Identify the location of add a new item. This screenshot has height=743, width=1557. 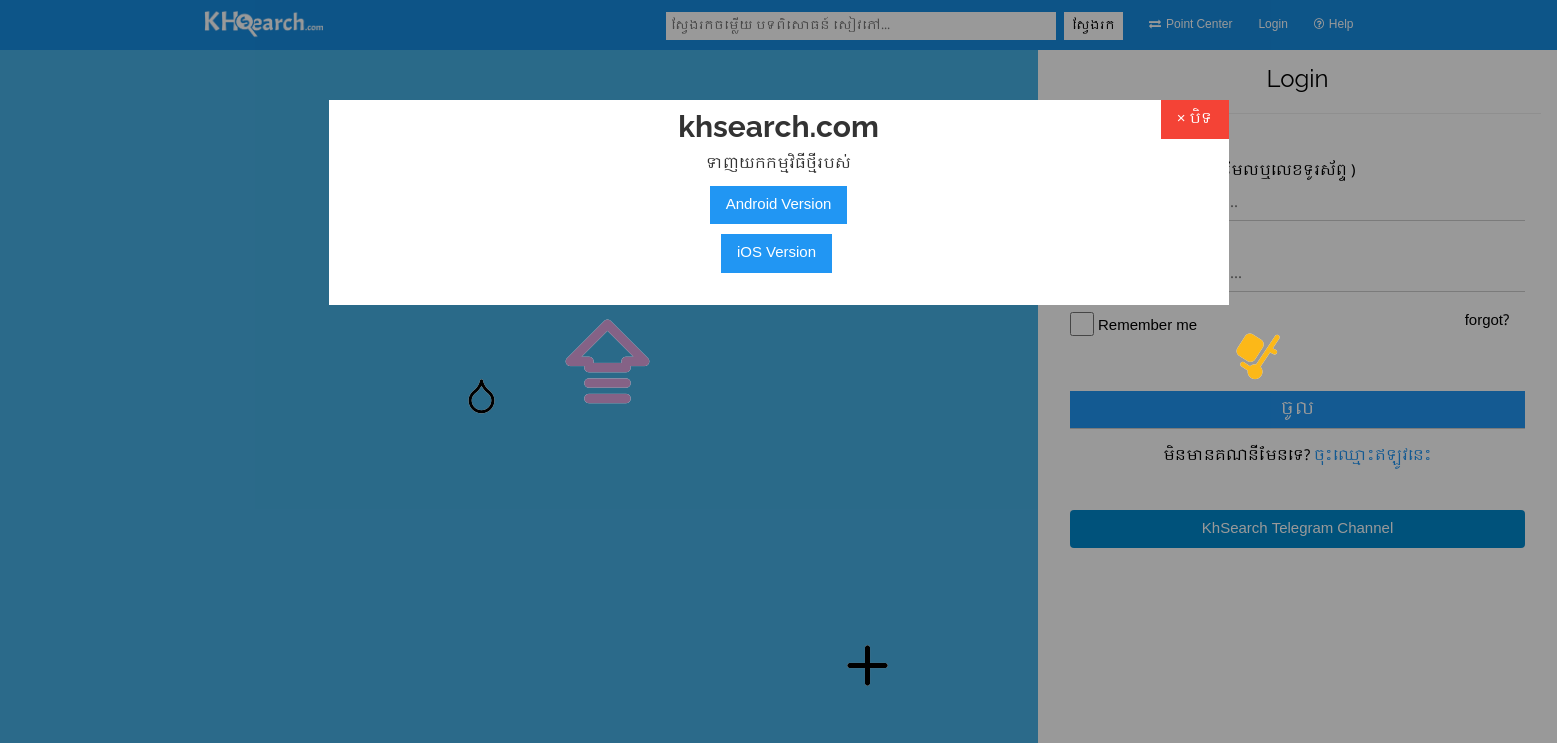
(867, 665).